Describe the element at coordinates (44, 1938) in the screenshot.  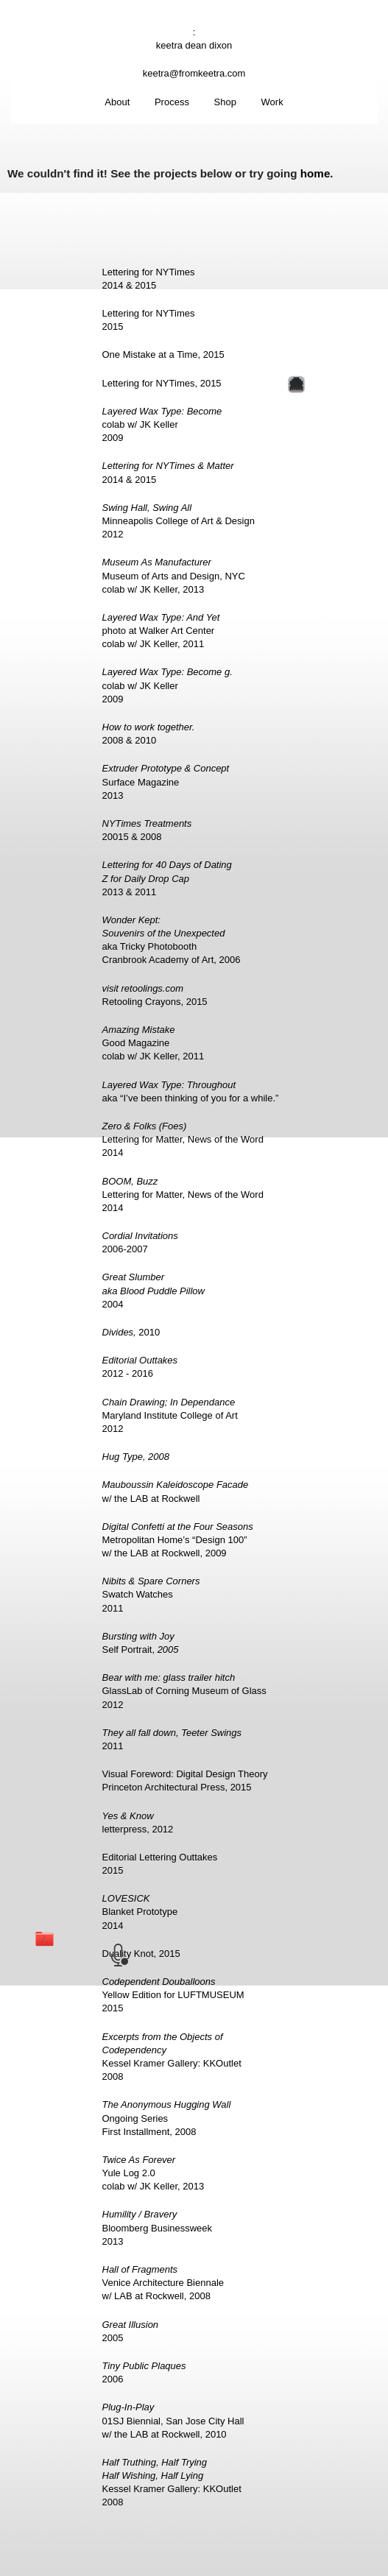
I see `access the root directory folder` at that location.